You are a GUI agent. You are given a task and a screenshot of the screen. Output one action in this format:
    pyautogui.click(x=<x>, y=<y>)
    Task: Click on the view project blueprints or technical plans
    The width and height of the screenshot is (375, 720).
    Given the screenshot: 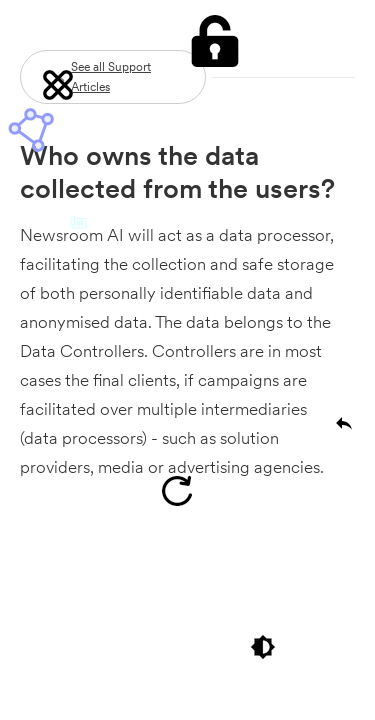 What is the action you would take?
    pyautogui.click(x=79, y=223)
    